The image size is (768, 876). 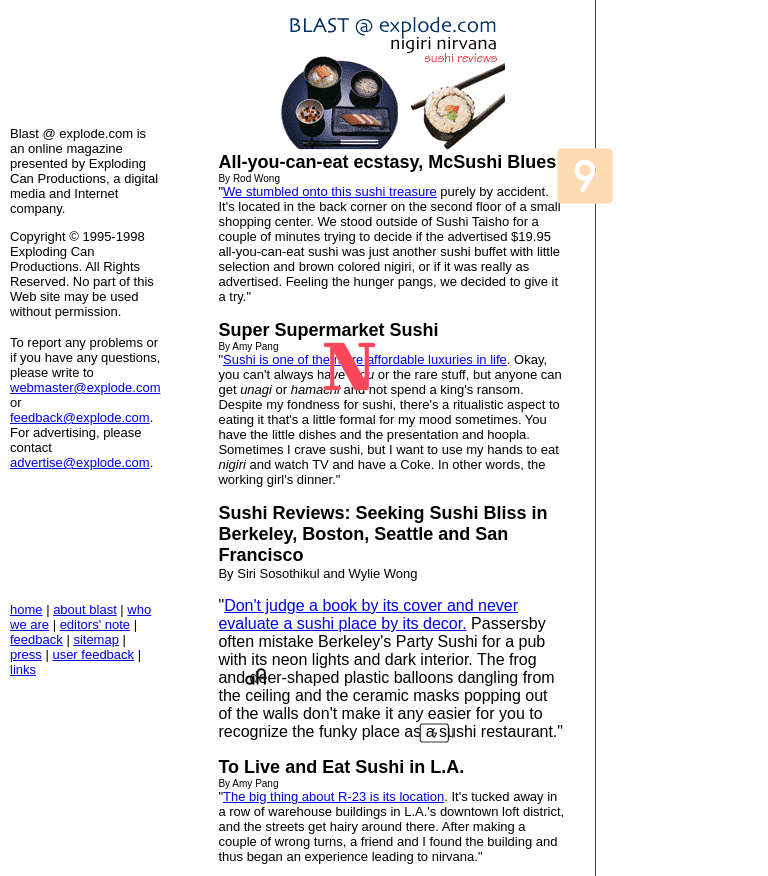 What do you see at coordinates (255, 676) in the screenshot?
I see `toggle between uppercase and lowercase text` at bounding box center [255, 676].